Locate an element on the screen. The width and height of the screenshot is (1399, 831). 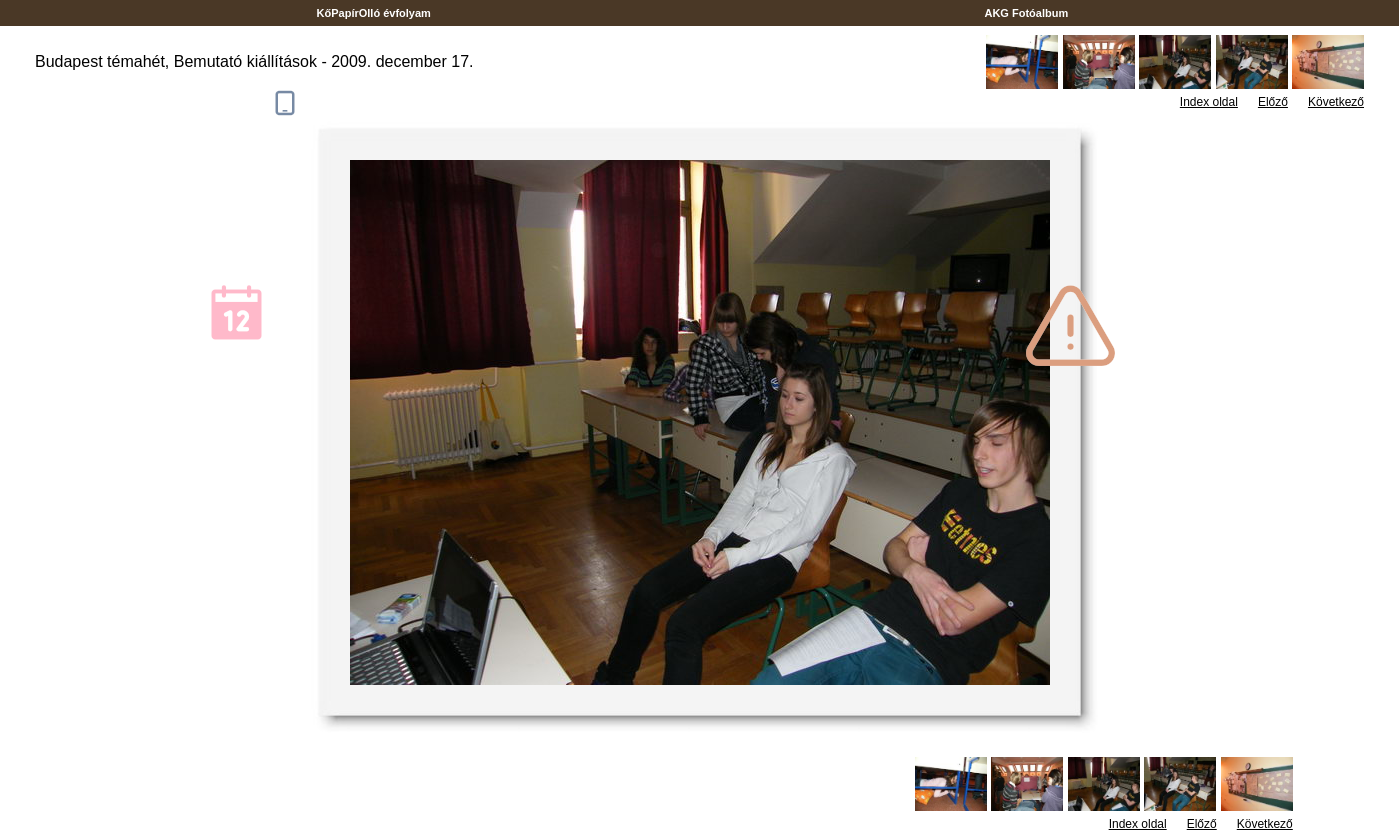
open calendar or date picker is located at coordinates (236, 314).